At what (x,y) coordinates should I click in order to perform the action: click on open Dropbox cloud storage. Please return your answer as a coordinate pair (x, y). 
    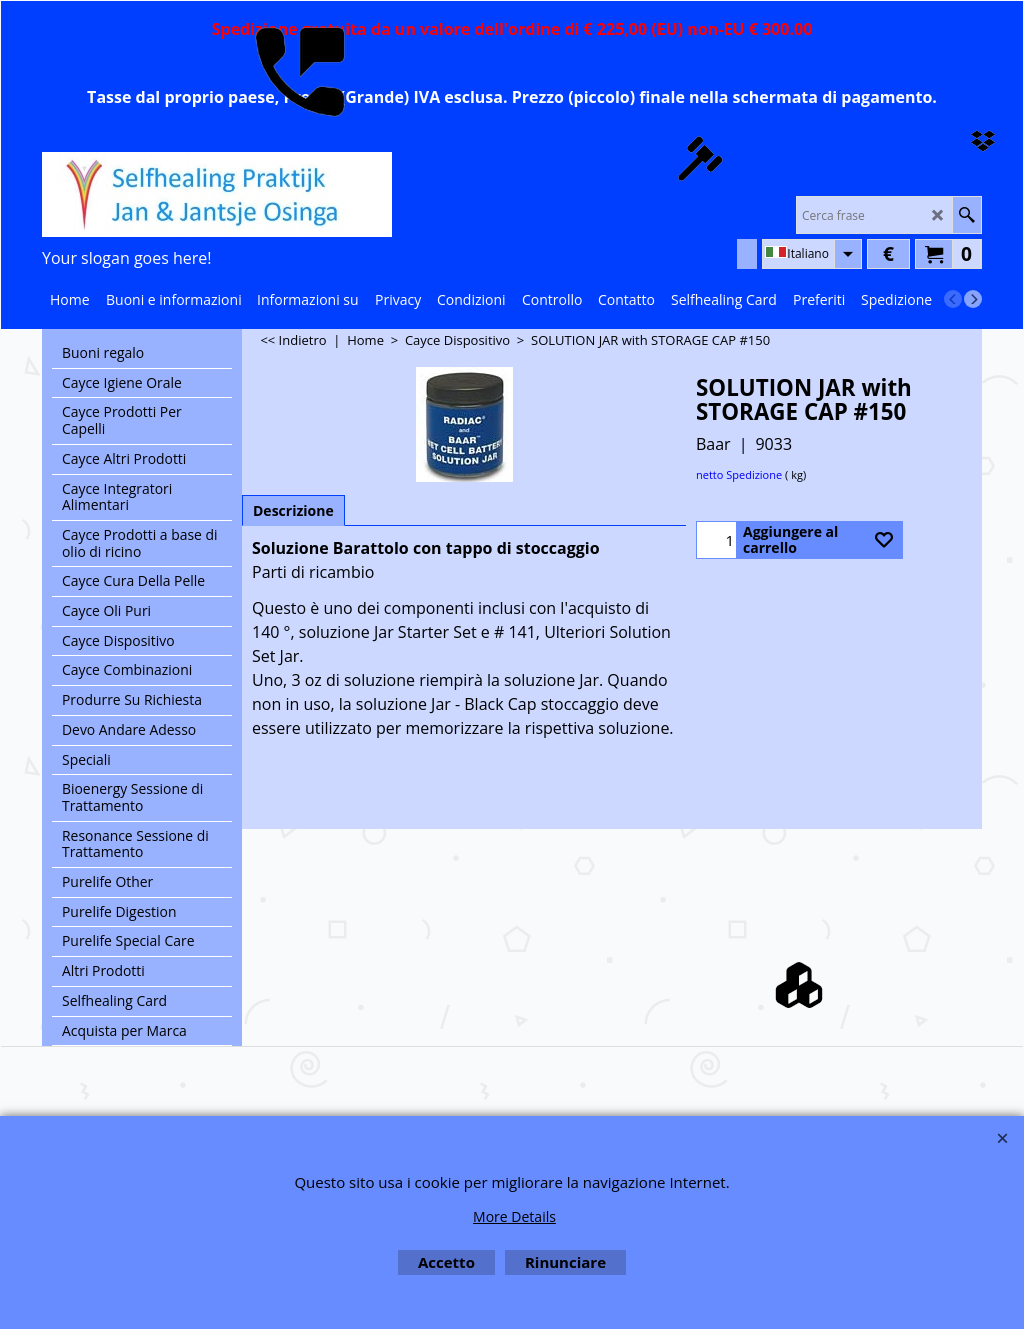
    Looking at the image, I should click on (983, 141).